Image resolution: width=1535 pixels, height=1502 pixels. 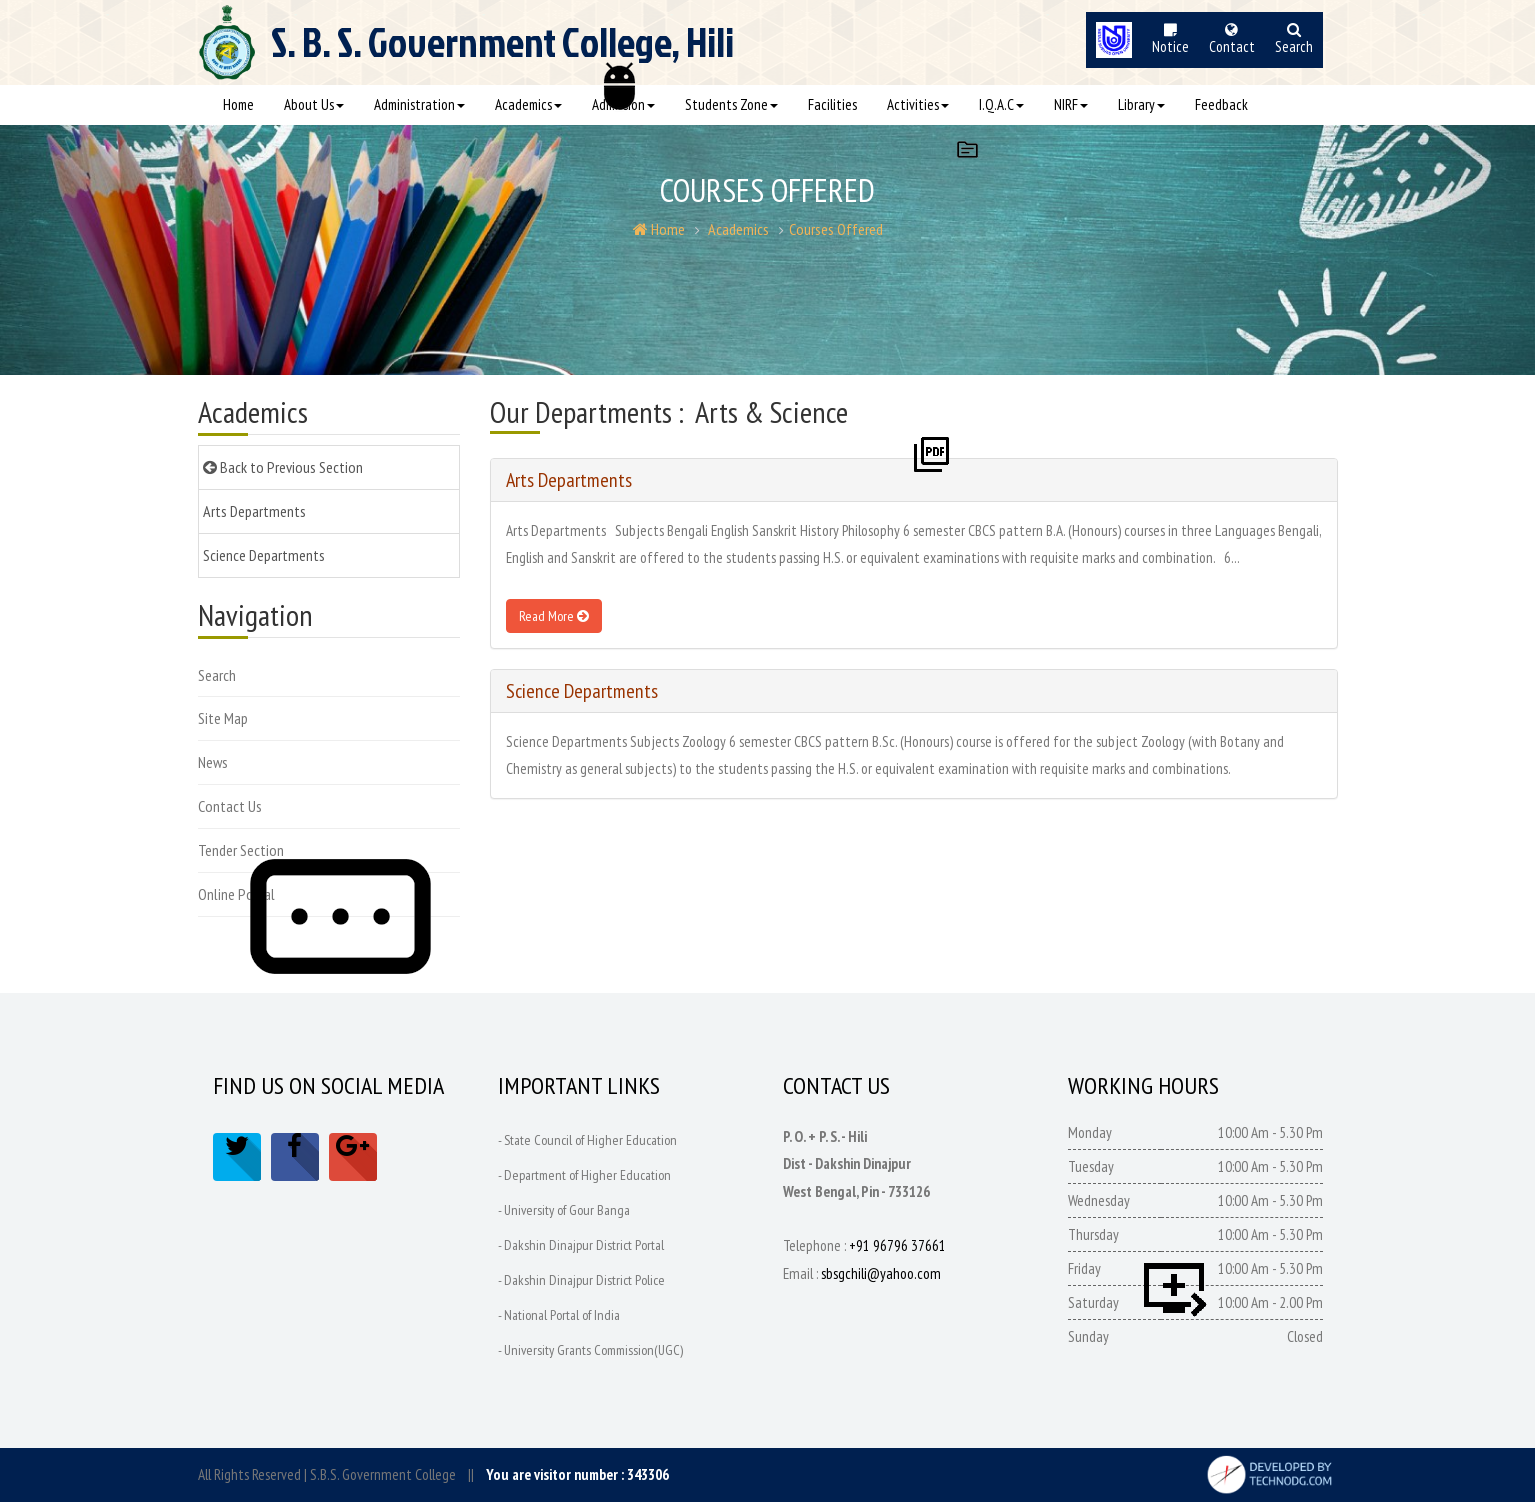 What do you see at coordinates (340, 916) in the screenshot?
I see `indicates more options or actions available` at bounding box center [340, 916].